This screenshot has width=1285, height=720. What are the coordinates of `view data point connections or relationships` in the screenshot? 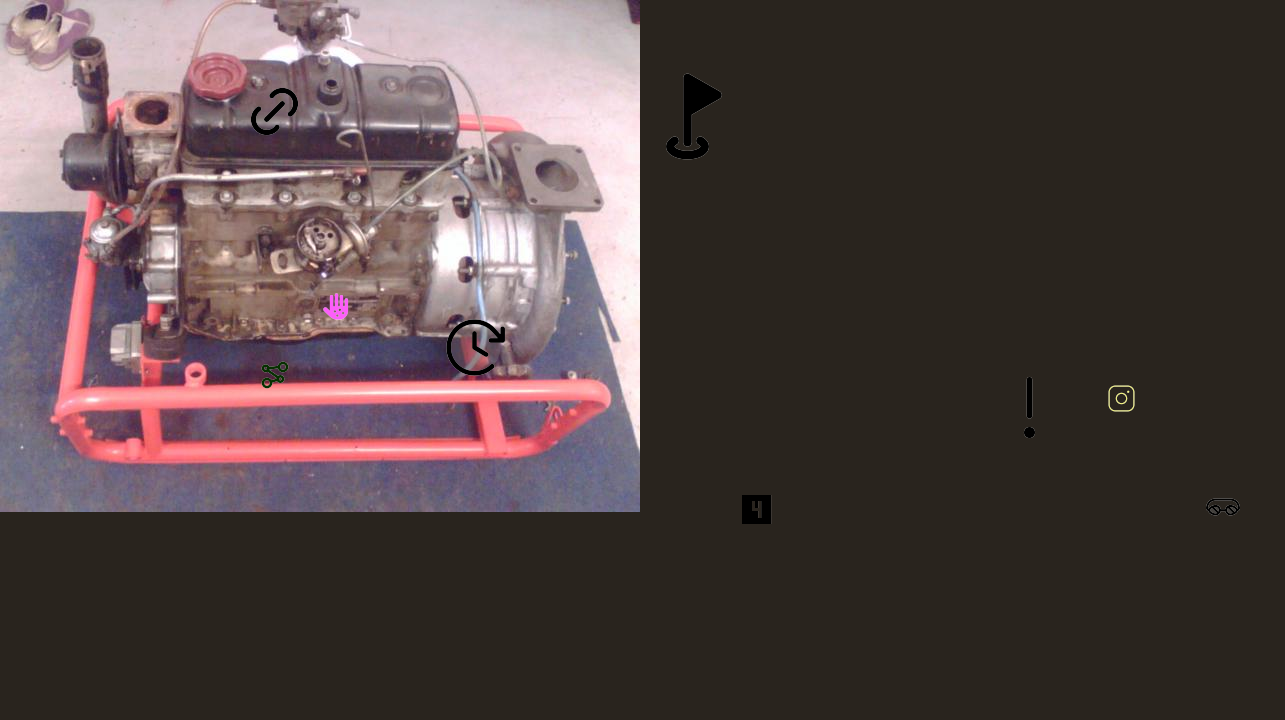 It's located at (275, 375).